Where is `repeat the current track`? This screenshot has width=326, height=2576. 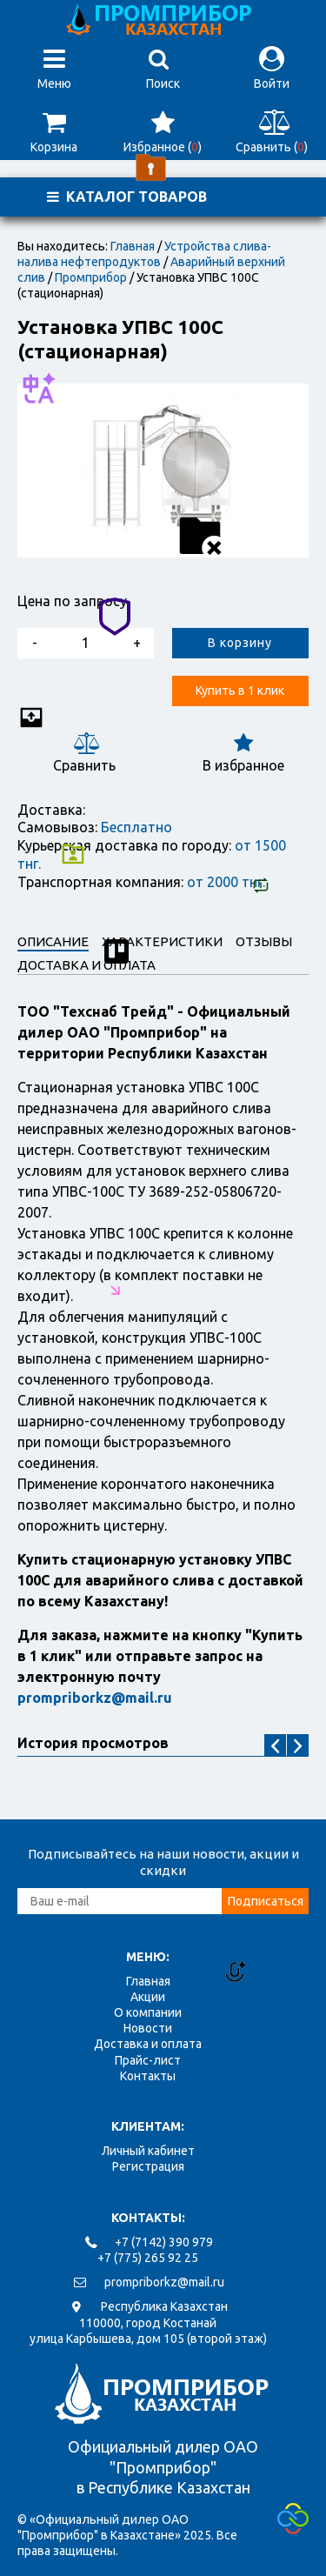 repeat the current track is located at coordinates (261, 885).